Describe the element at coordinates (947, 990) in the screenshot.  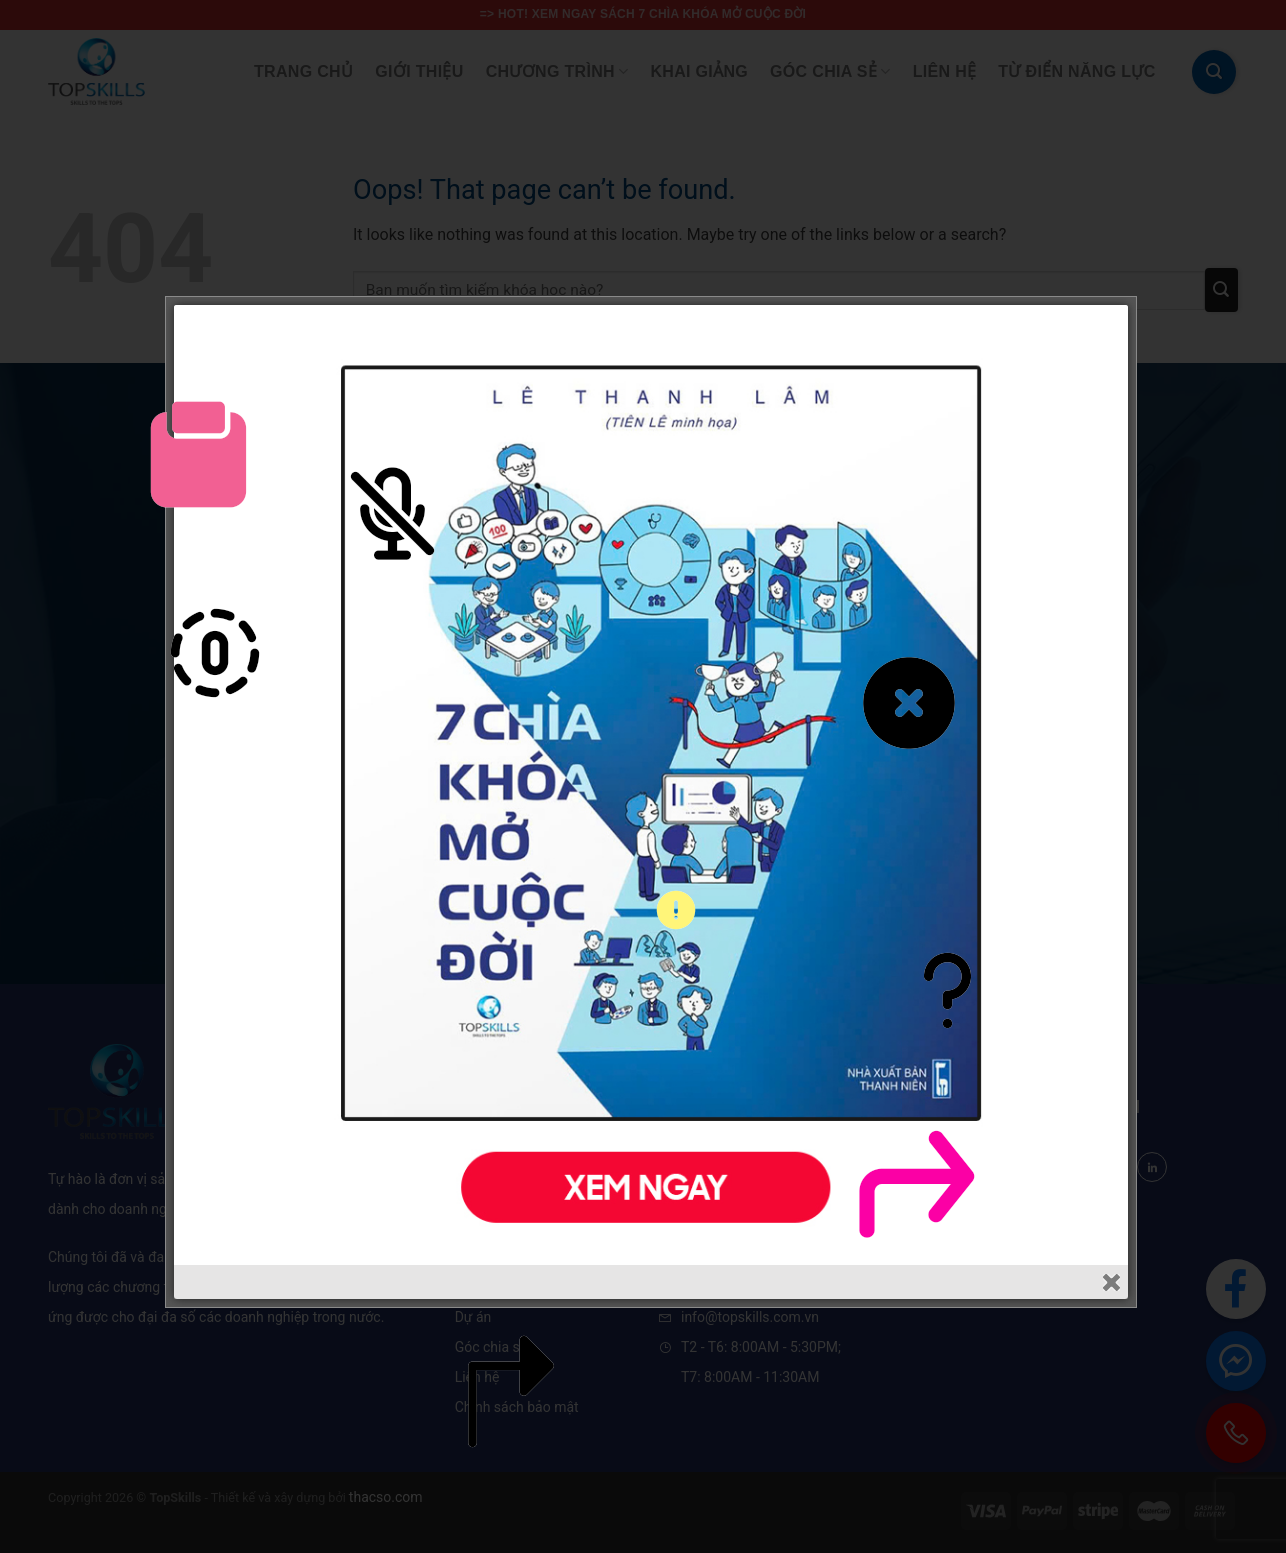
I see `access help or support` at that location.